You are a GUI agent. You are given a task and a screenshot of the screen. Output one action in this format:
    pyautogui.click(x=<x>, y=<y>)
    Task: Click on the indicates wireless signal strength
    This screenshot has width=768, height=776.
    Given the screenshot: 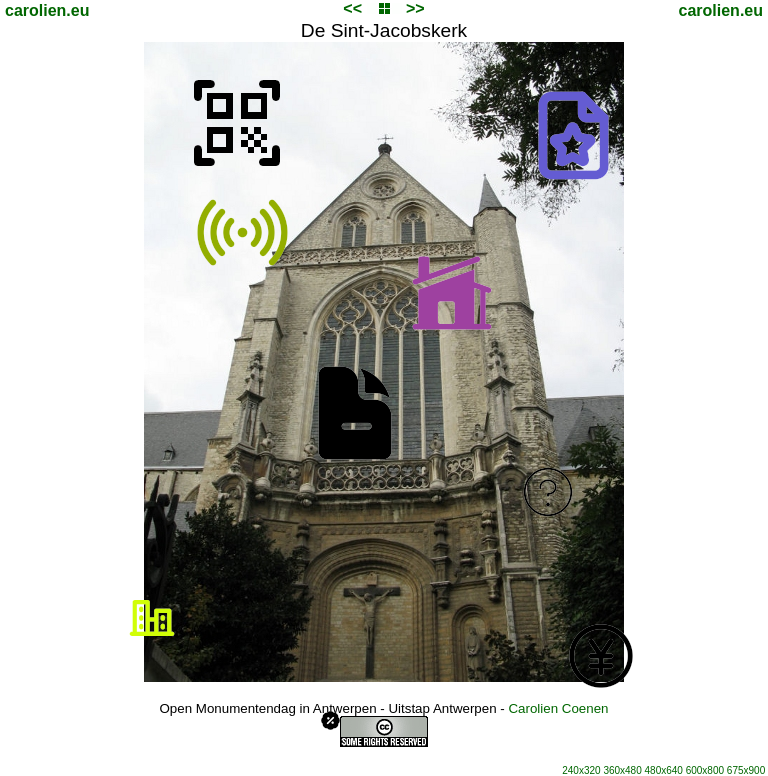 What is the action you would take?
    pyautogui.click(x=242, y=232)
    